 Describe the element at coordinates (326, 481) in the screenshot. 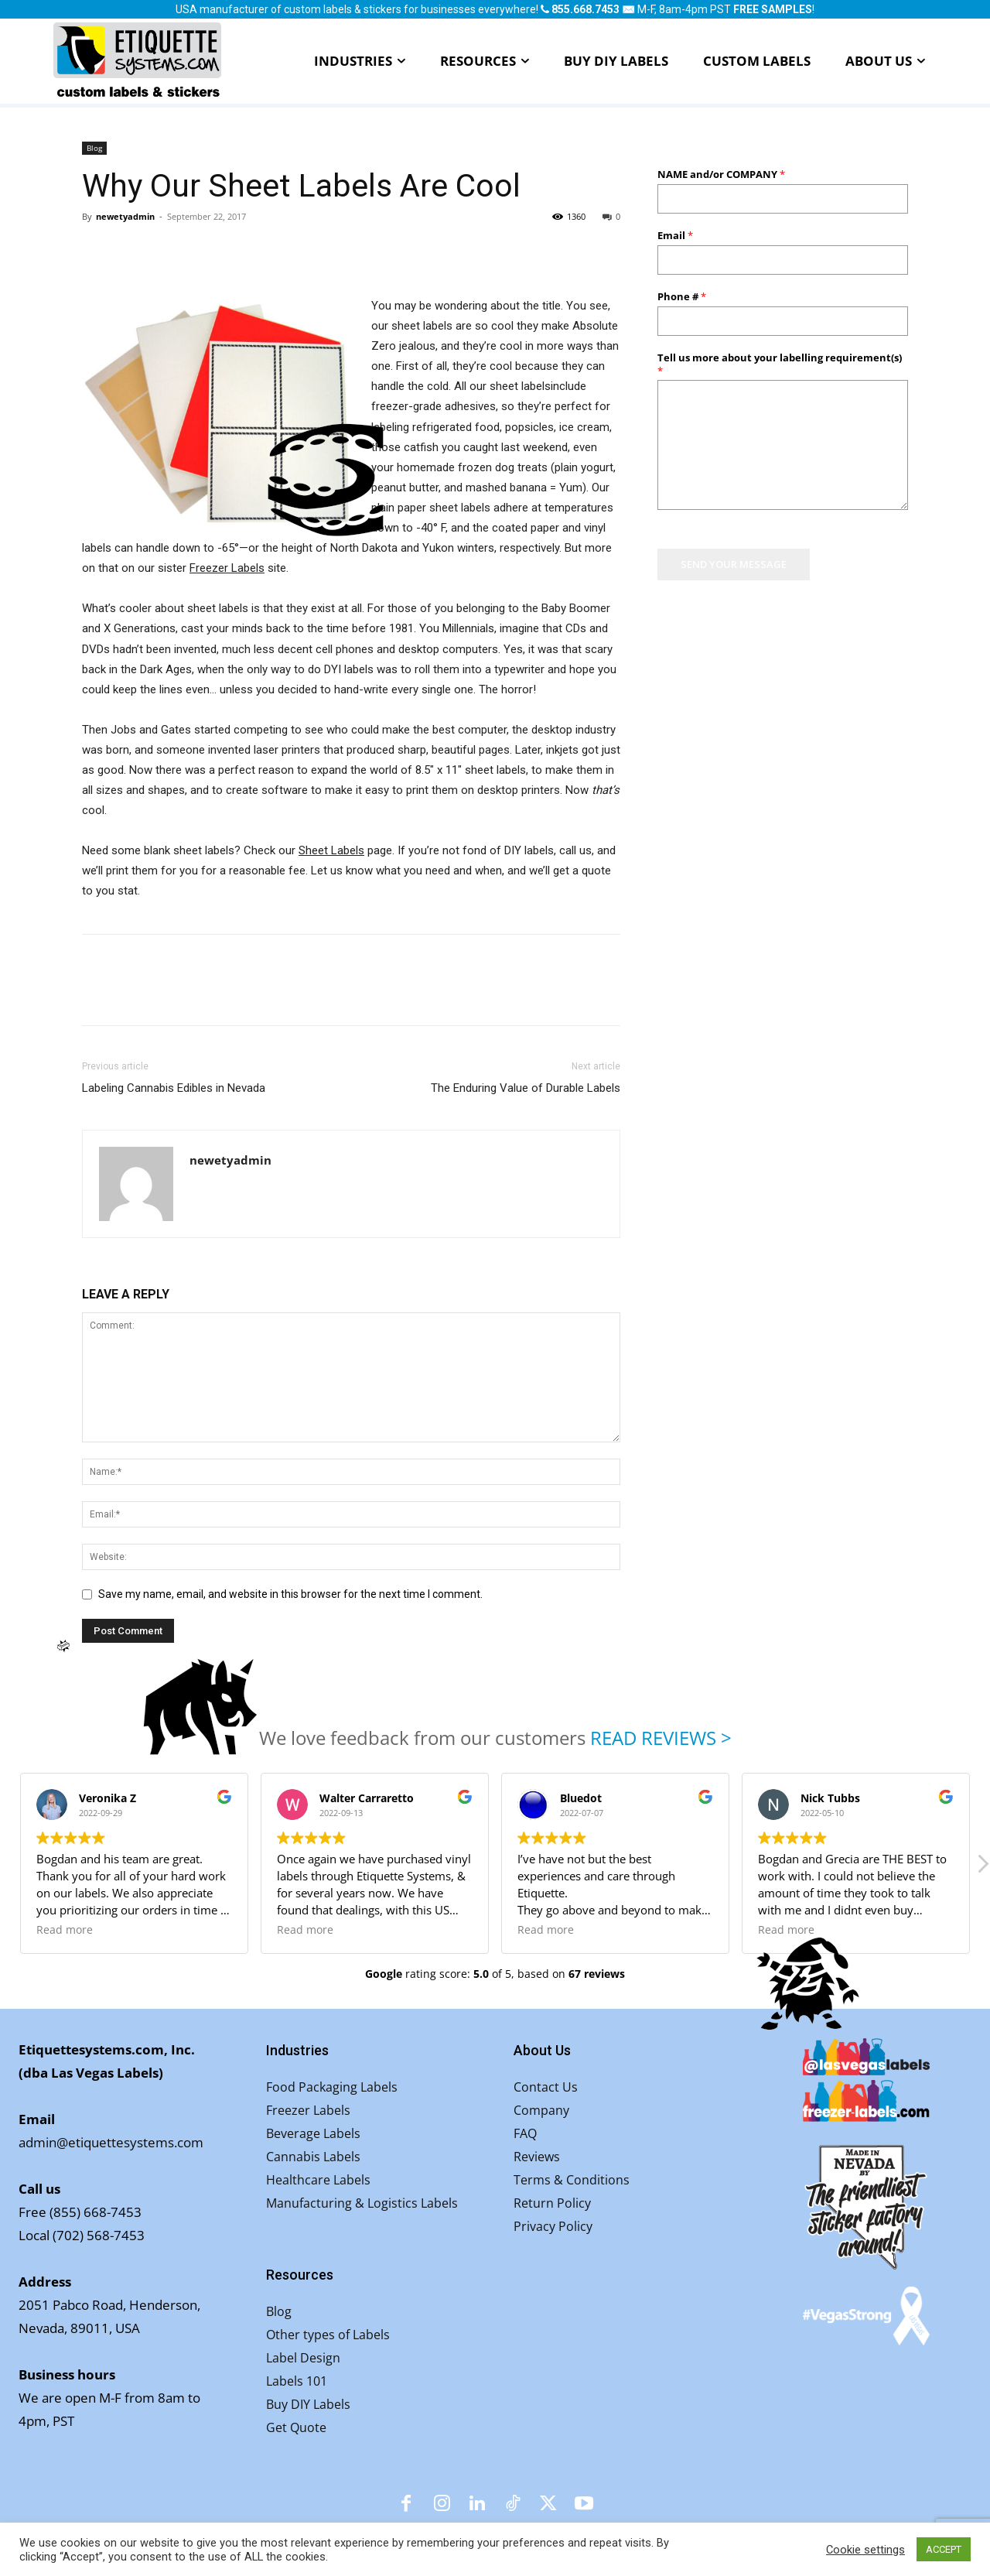

I see `indicates a blocked area or monster hazard in gameplay` at that location.